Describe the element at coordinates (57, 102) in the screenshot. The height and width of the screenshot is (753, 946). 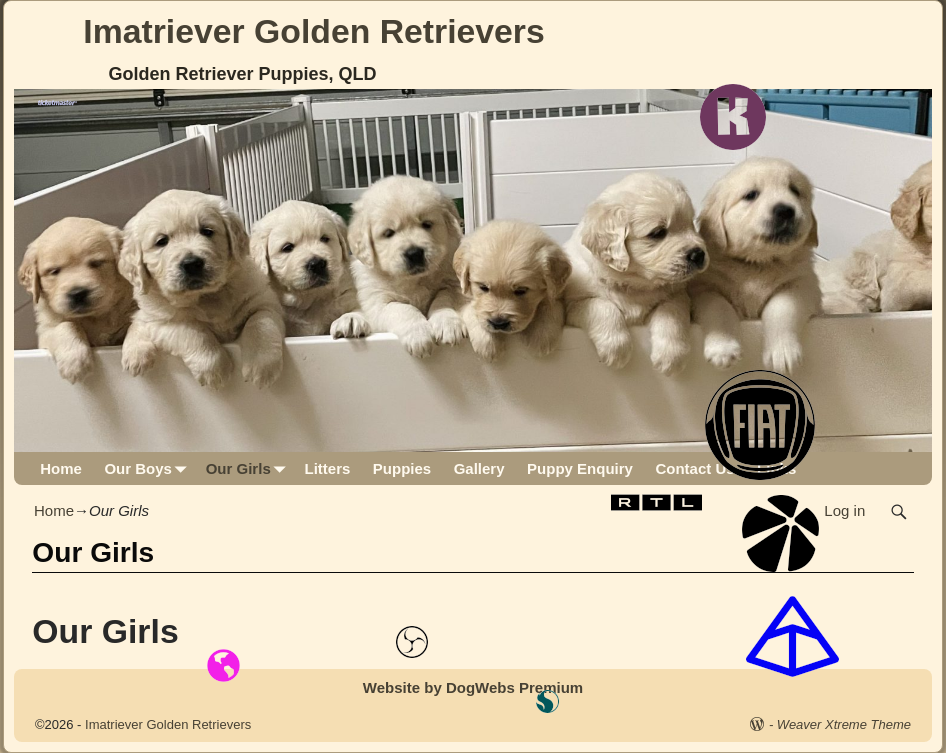
I see `open the Ticketmaster app` at that location.